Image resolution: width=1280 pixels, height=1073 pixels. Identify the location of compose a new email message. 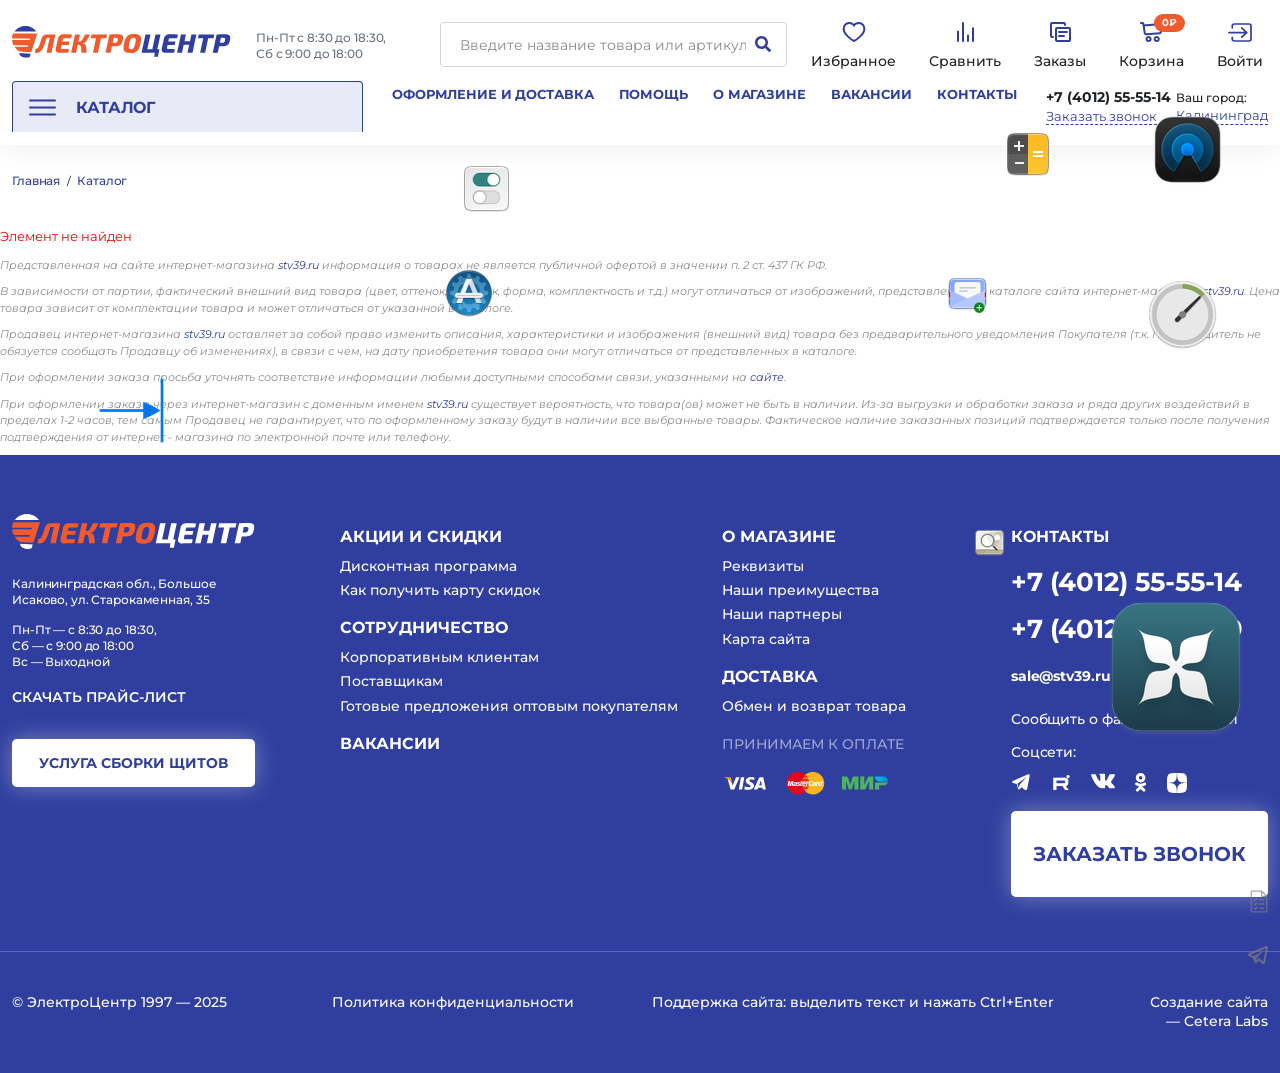
(967, 293).